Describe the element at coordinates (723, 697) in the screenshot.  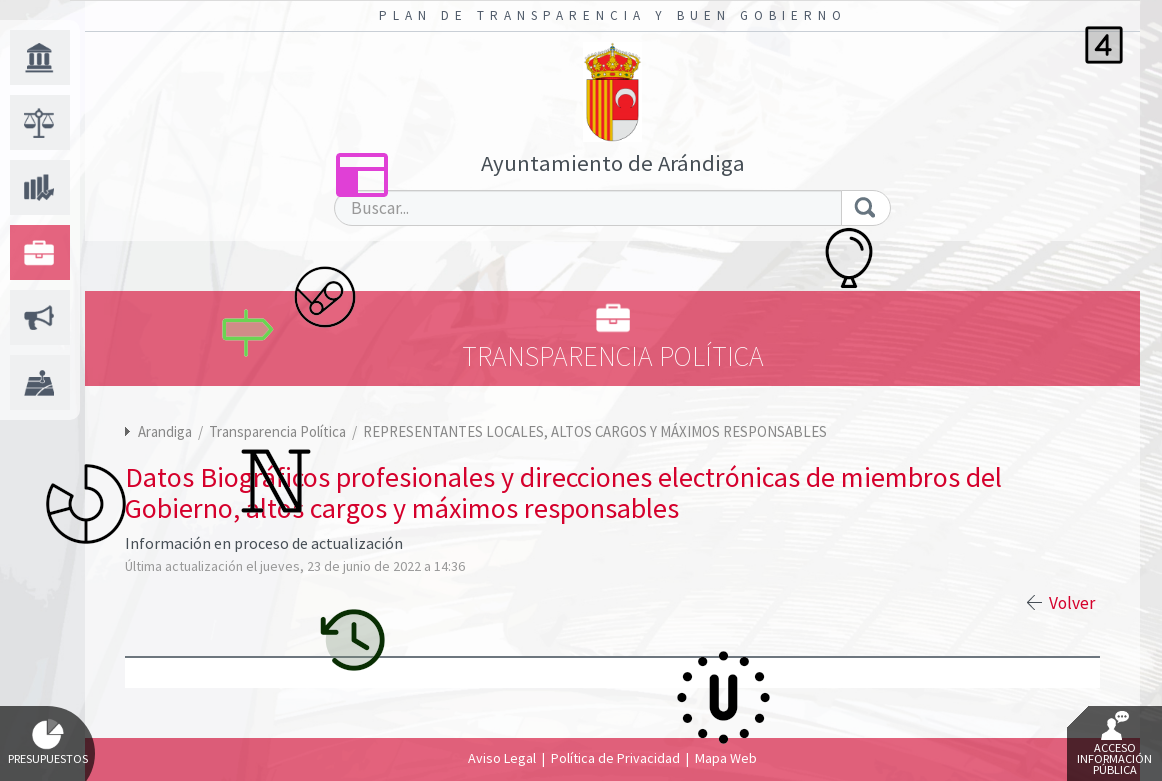
I see `indicates a pending or unverified user account` at that location.